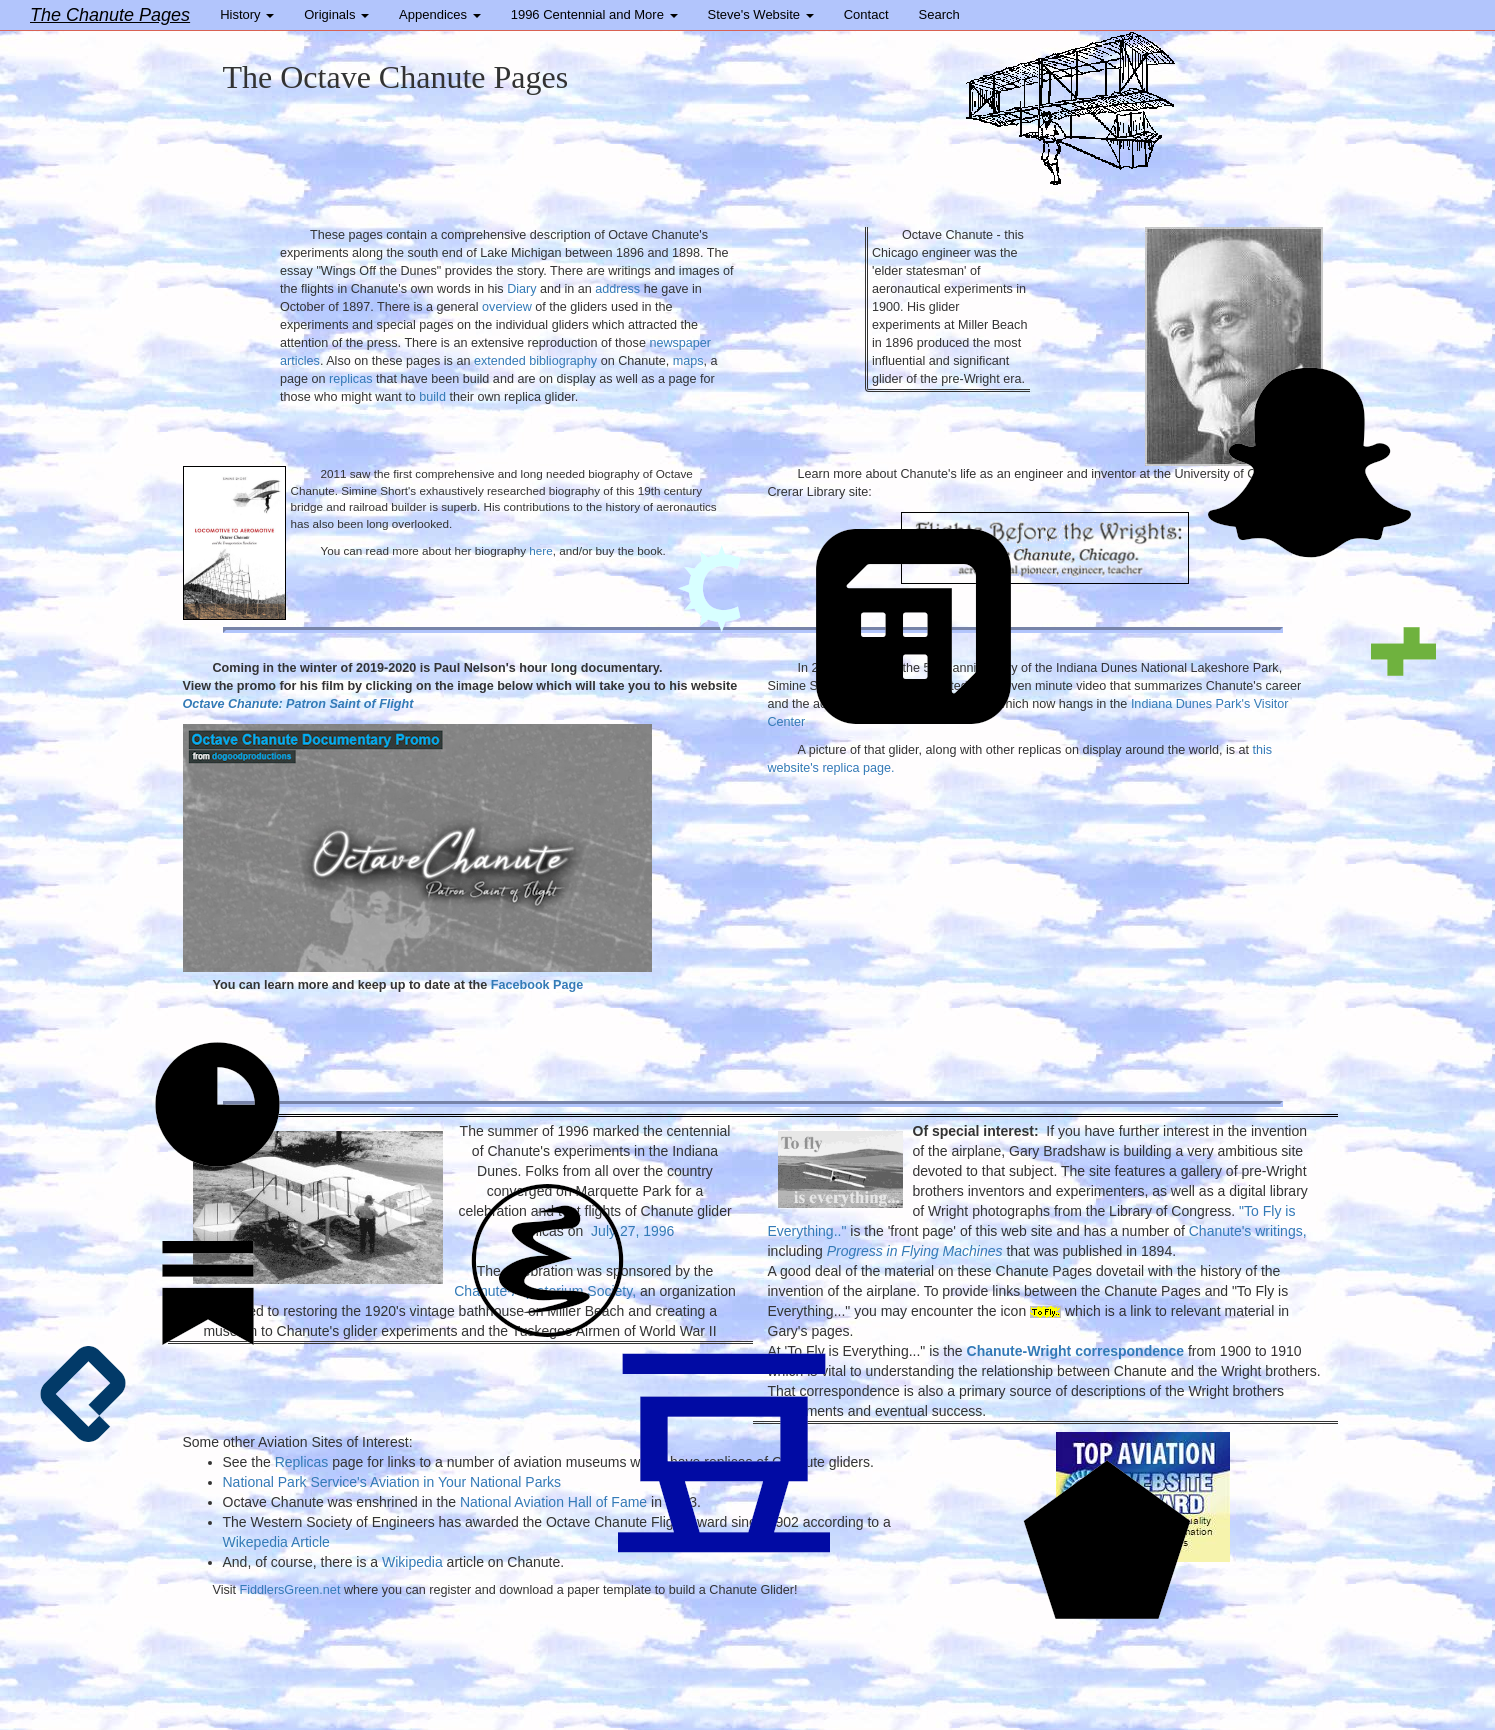 The image size is (1495, 1730). Describe the element at coordinates (1107, 1548) in the screenshot. I see `pentagon shape tool for design applications` at that location.